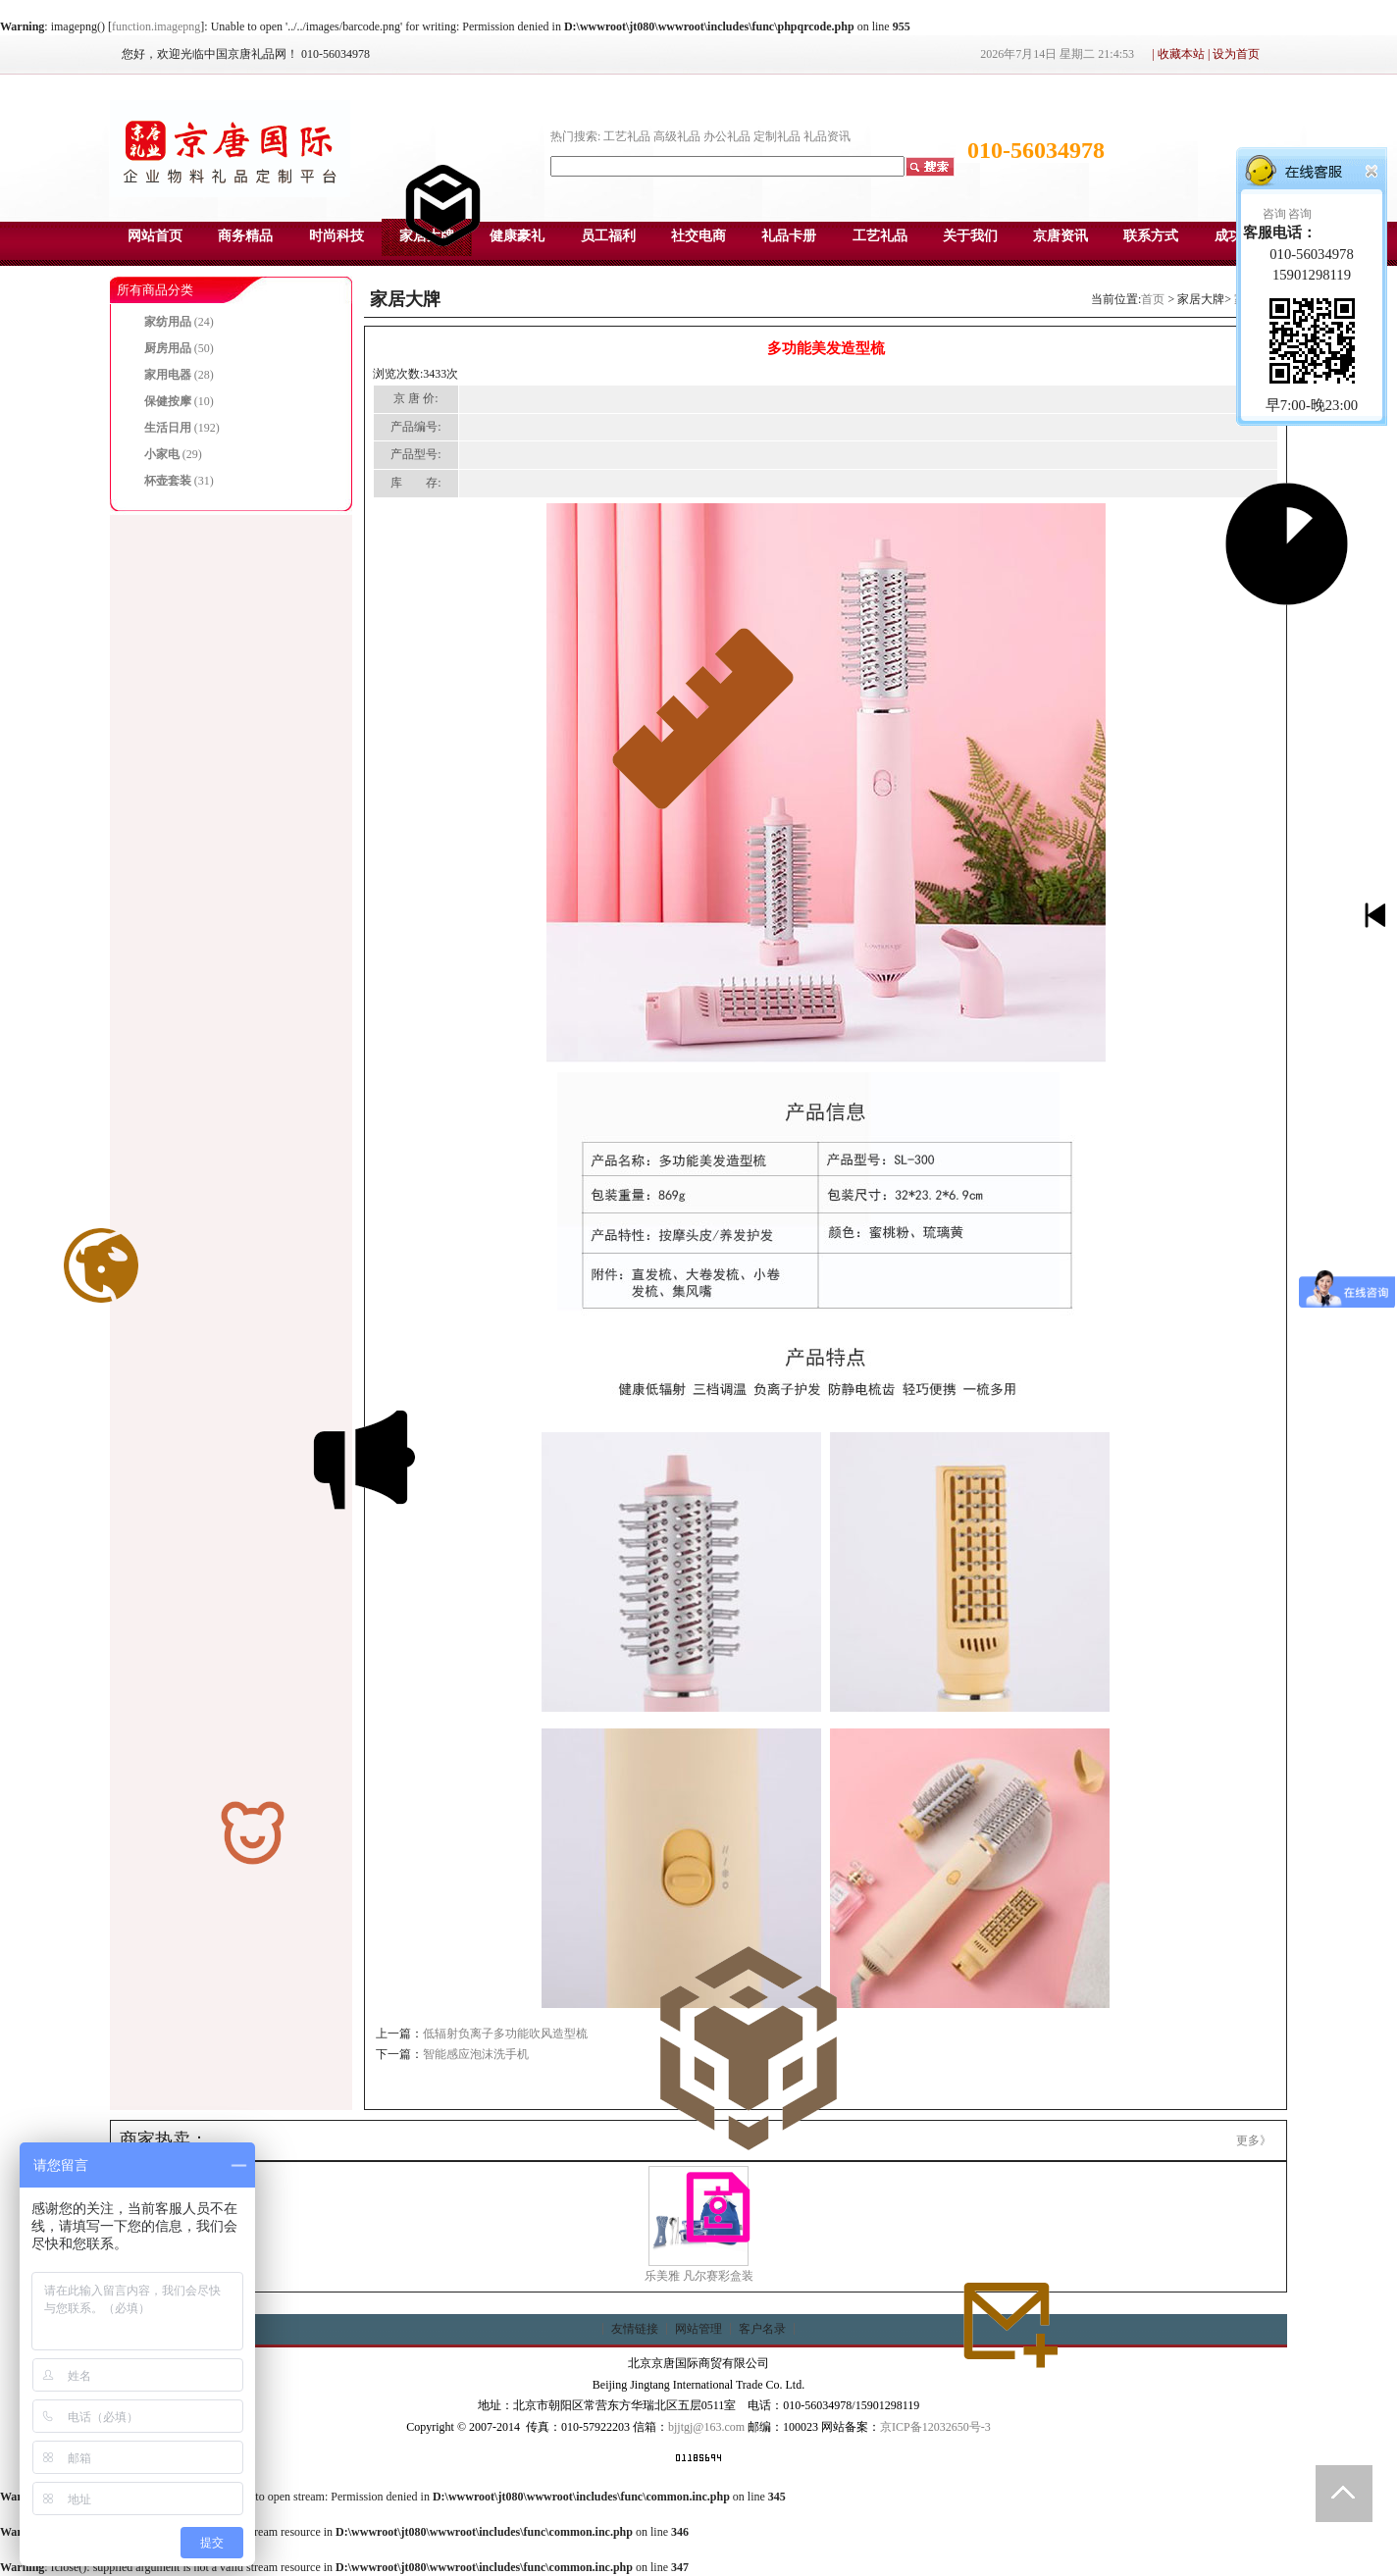 This screenshot has width=1397, height=2576. I want to click on make an announcement or broadcast, so click(360, 1457).